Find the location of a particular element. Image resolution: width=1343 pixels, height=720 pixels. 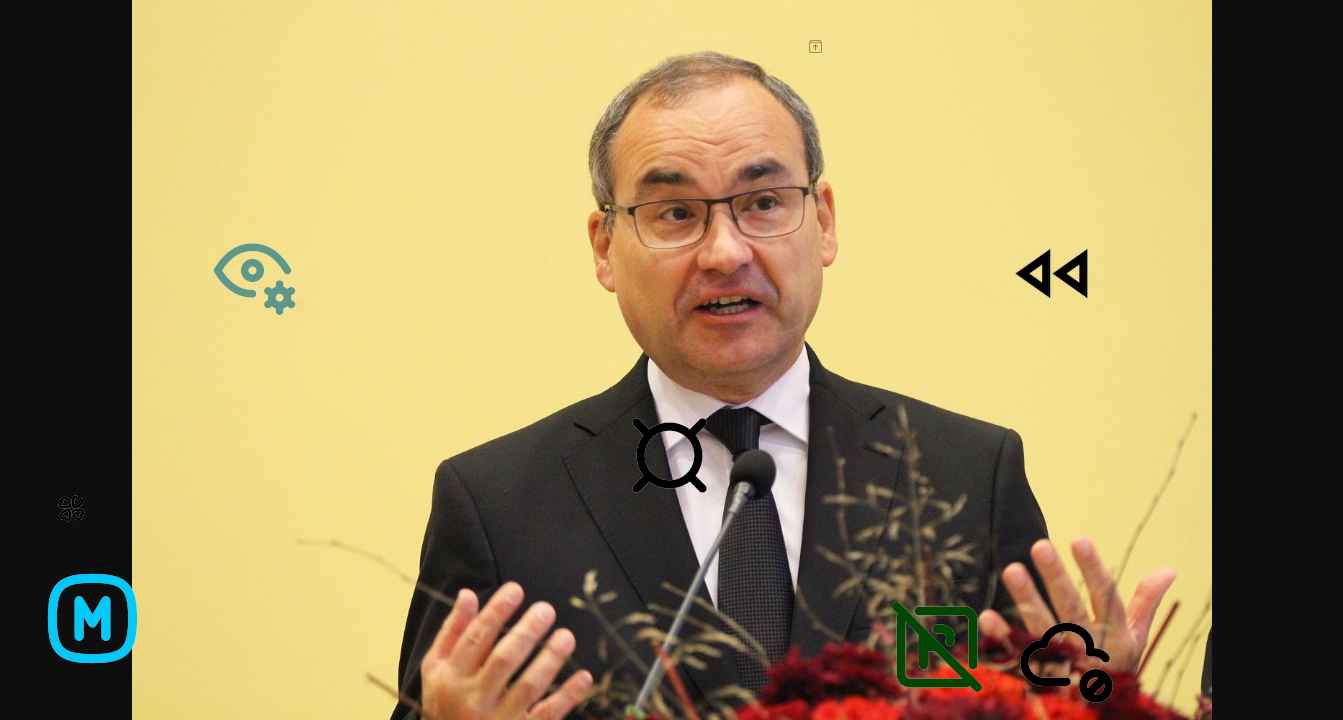

link to 4chan website or community is located at coordinates (71, 508).